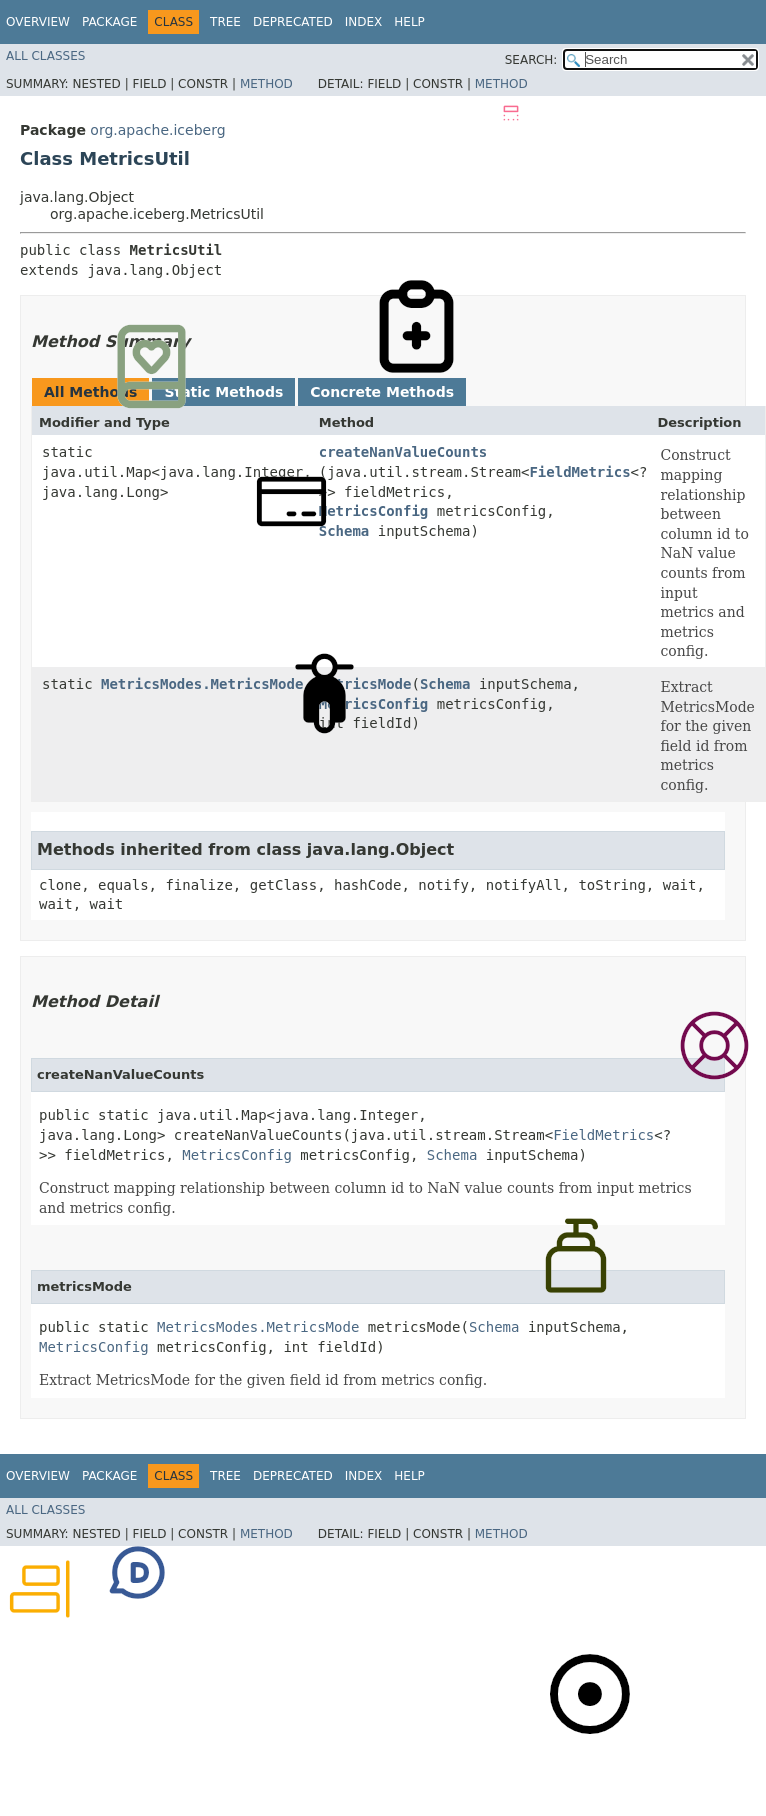 This screenshot has width=766, height=1816. I want to click on select moped or scooter delivery option, so click(324, 693).